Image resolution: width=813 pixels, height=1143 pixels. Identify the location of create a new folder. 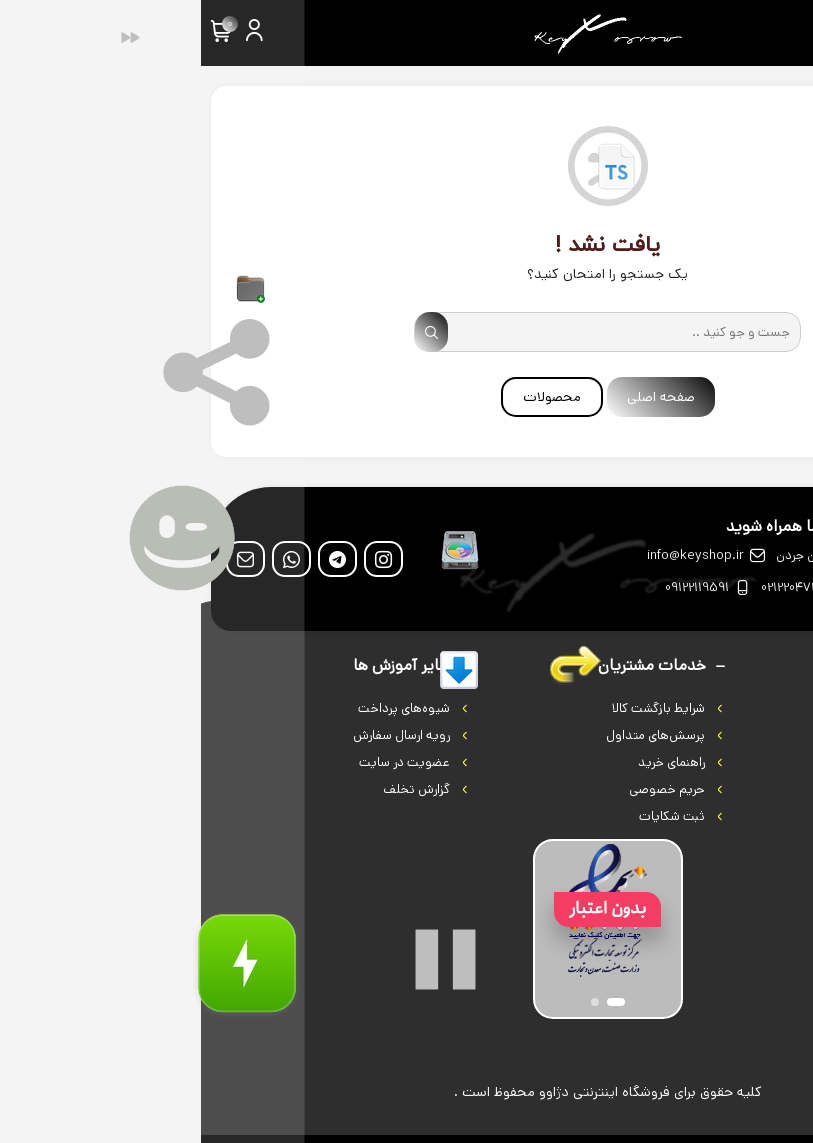
(250, 288).